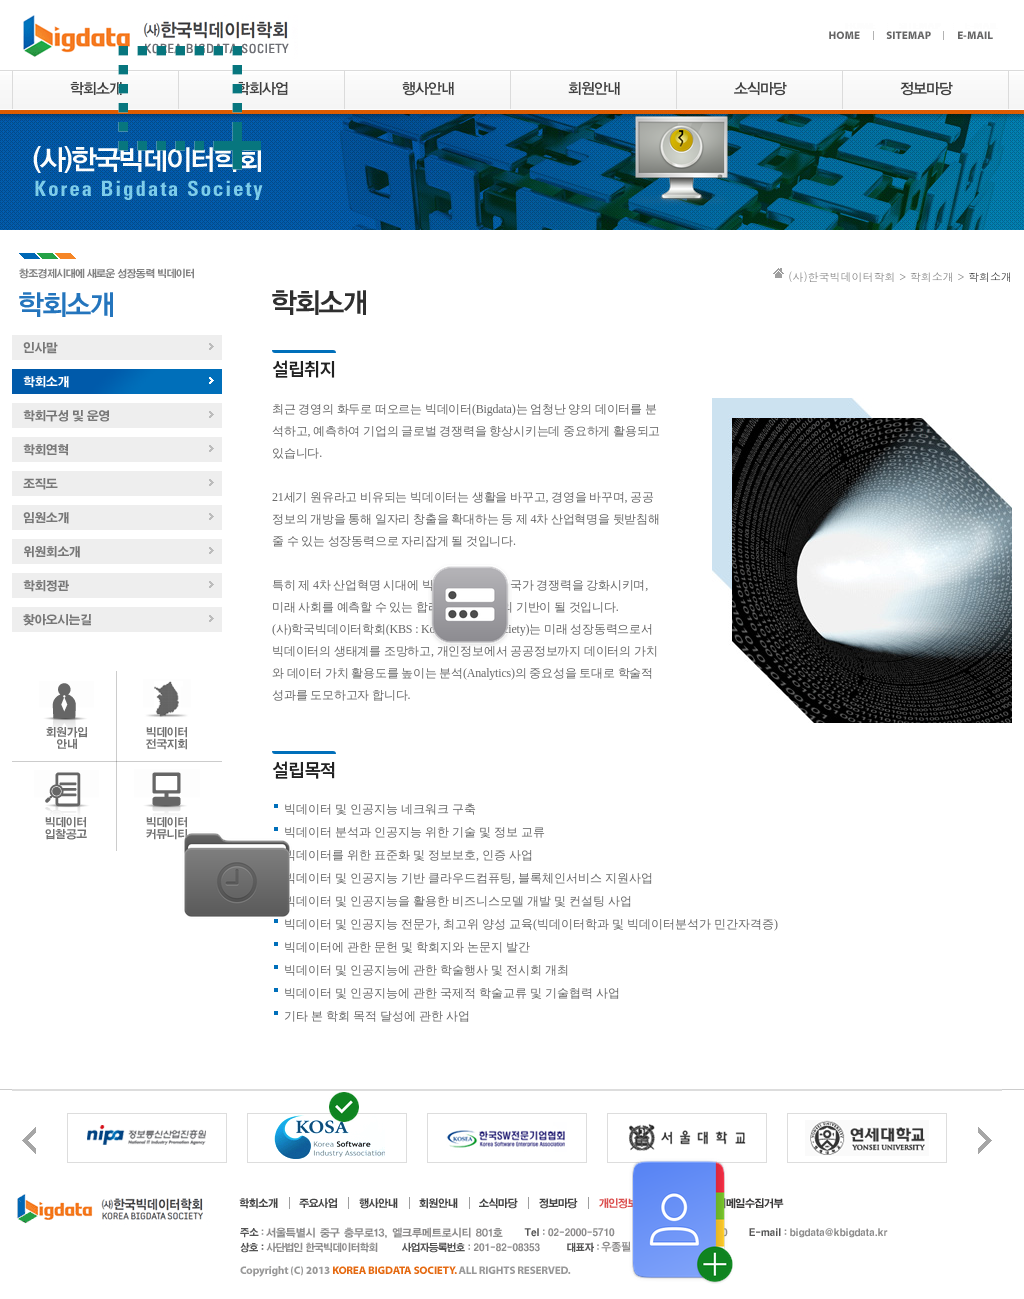  What do you see at coordinates (470, 606) in the screenshot?
I see `access login and authentication settings` at bounding box center [470, 606].